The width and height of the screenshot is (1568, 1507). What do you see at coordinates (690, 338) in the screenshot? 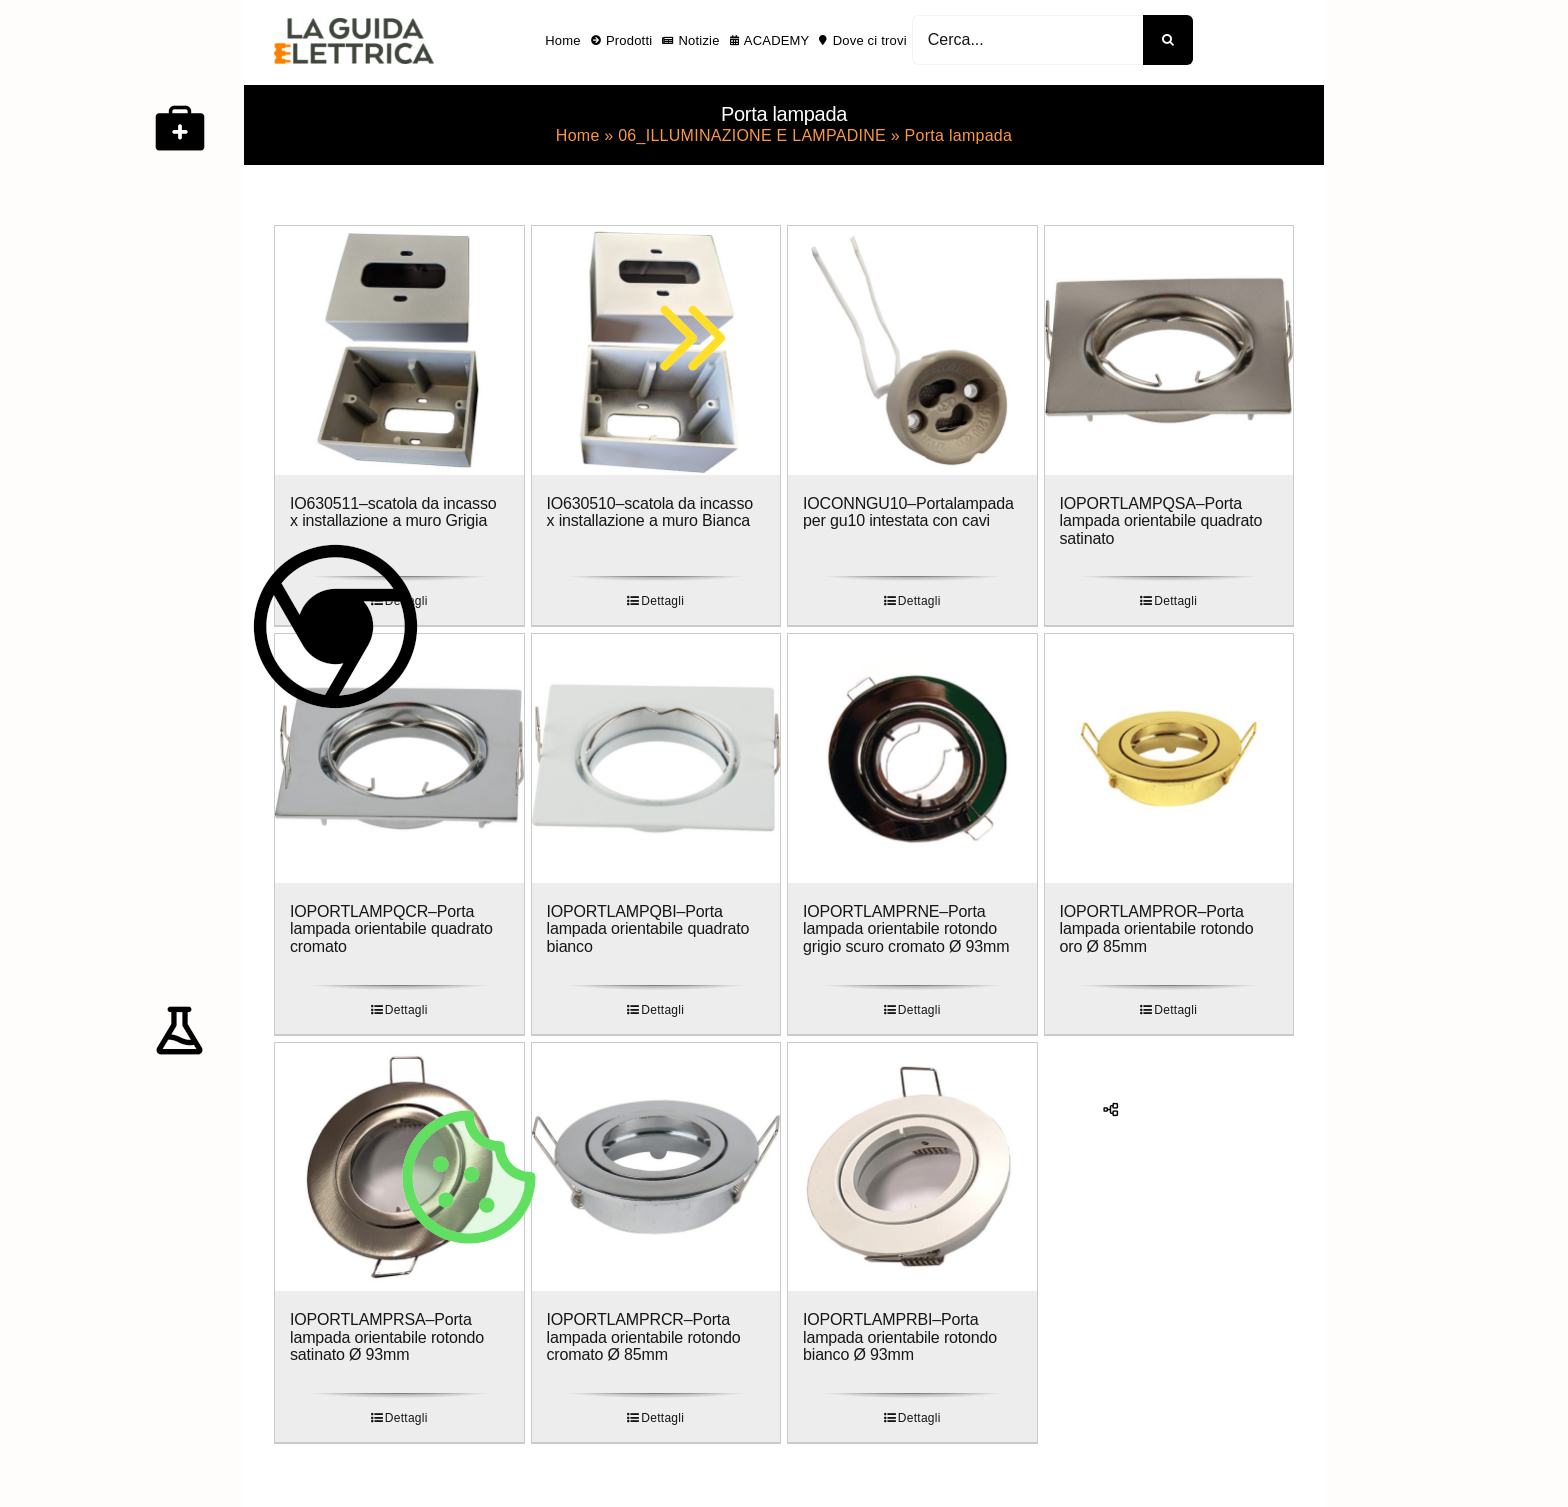
I see `skip forward or advance to next item` at bounding box center [690, 338].